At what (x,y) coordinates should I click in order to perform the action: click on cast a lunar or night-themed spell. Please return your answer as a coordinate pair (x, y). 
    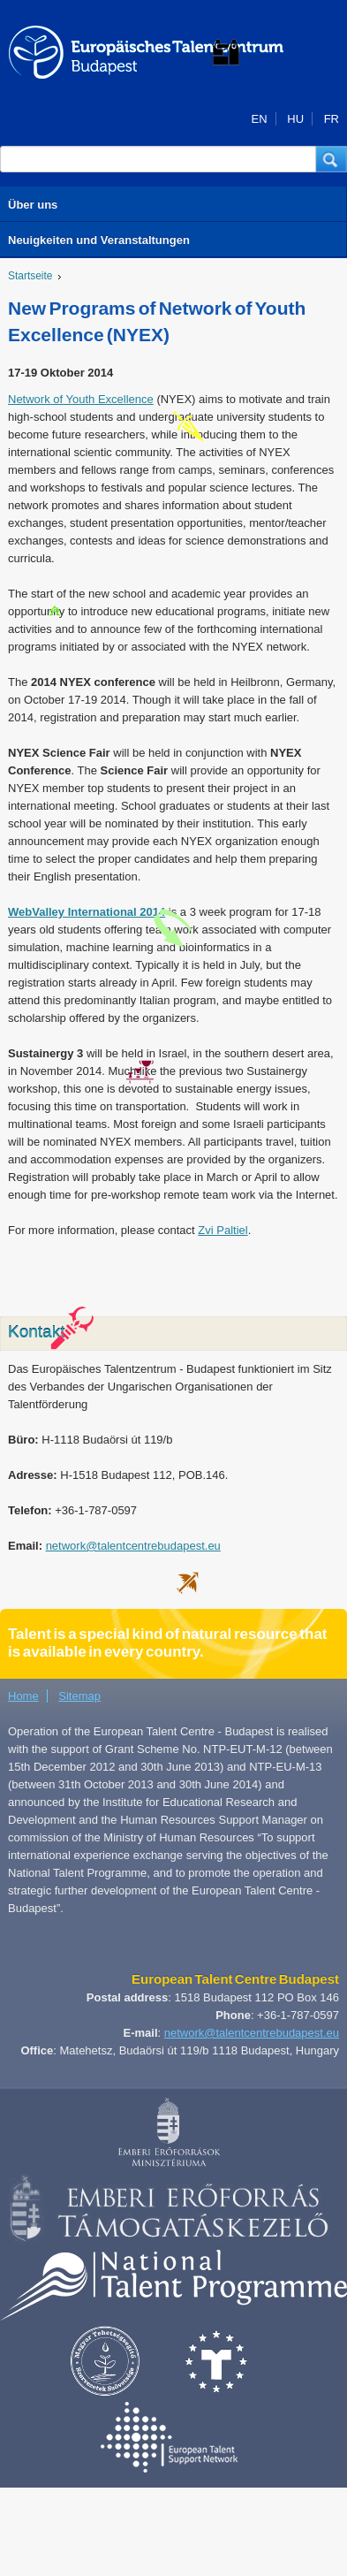
    Looking at the image, I should click on (72, 1328).